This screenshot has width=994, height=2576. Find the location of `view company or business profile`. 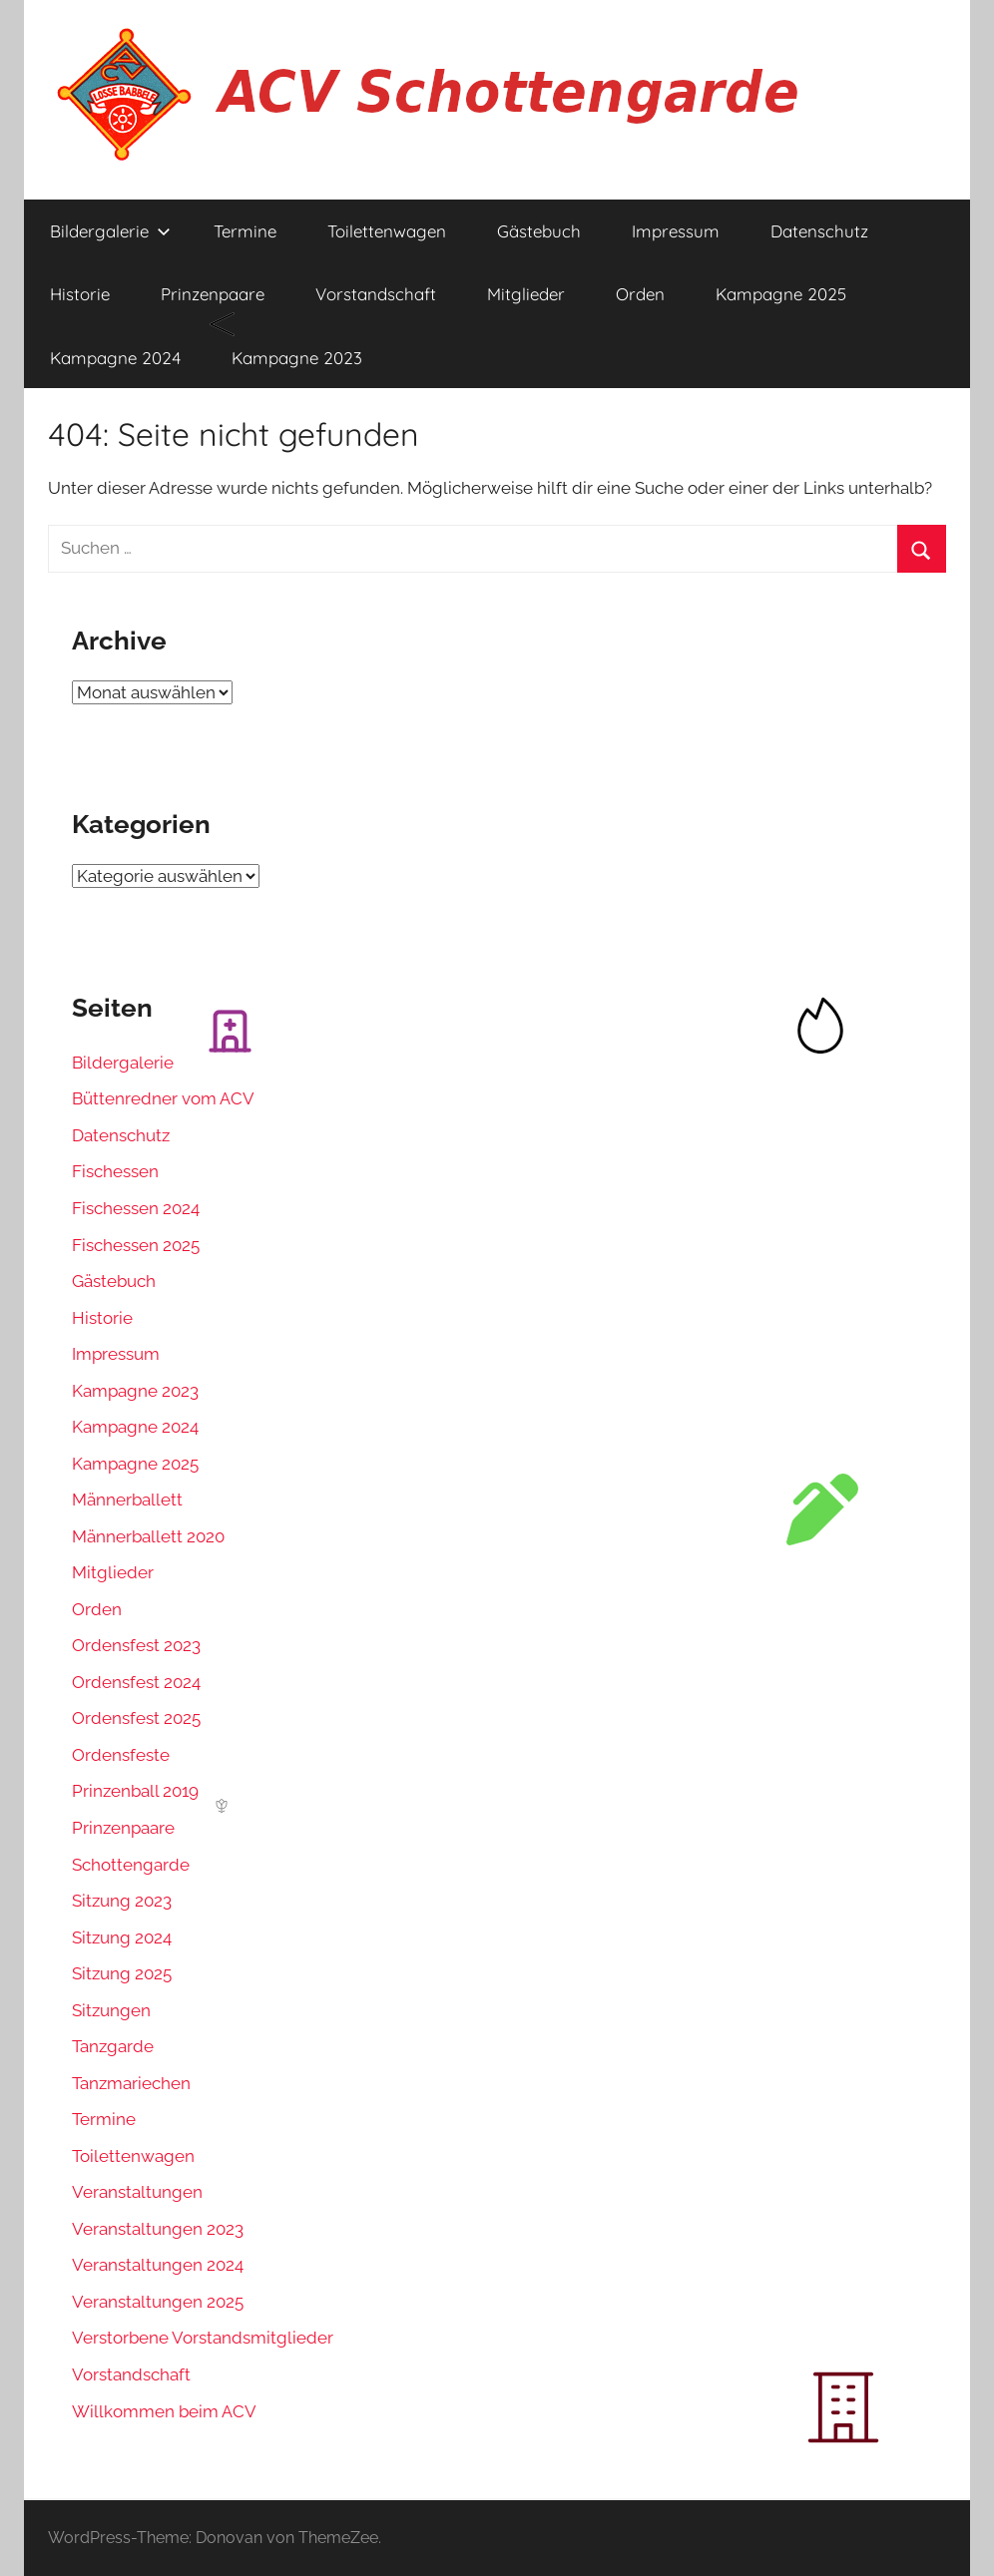

view company or business profile is located at coordinates (843, 2407).